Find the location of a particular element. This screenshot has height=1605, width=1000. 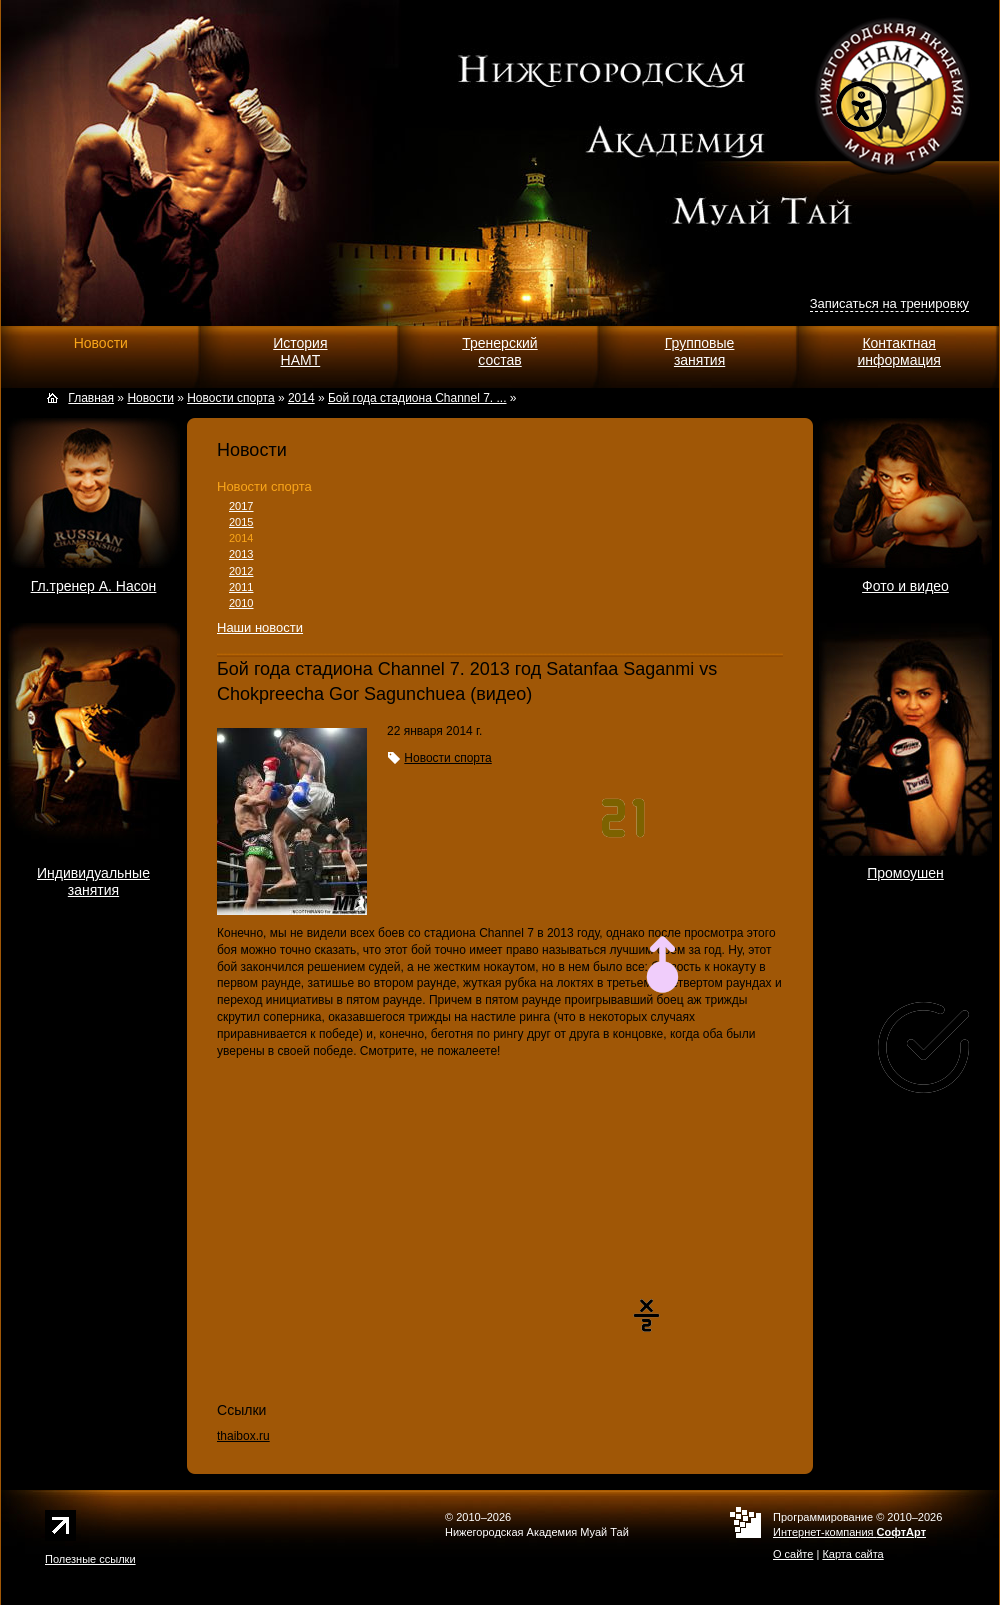

indicates 21 notifications or unread items is located at coordinates (625, 818).